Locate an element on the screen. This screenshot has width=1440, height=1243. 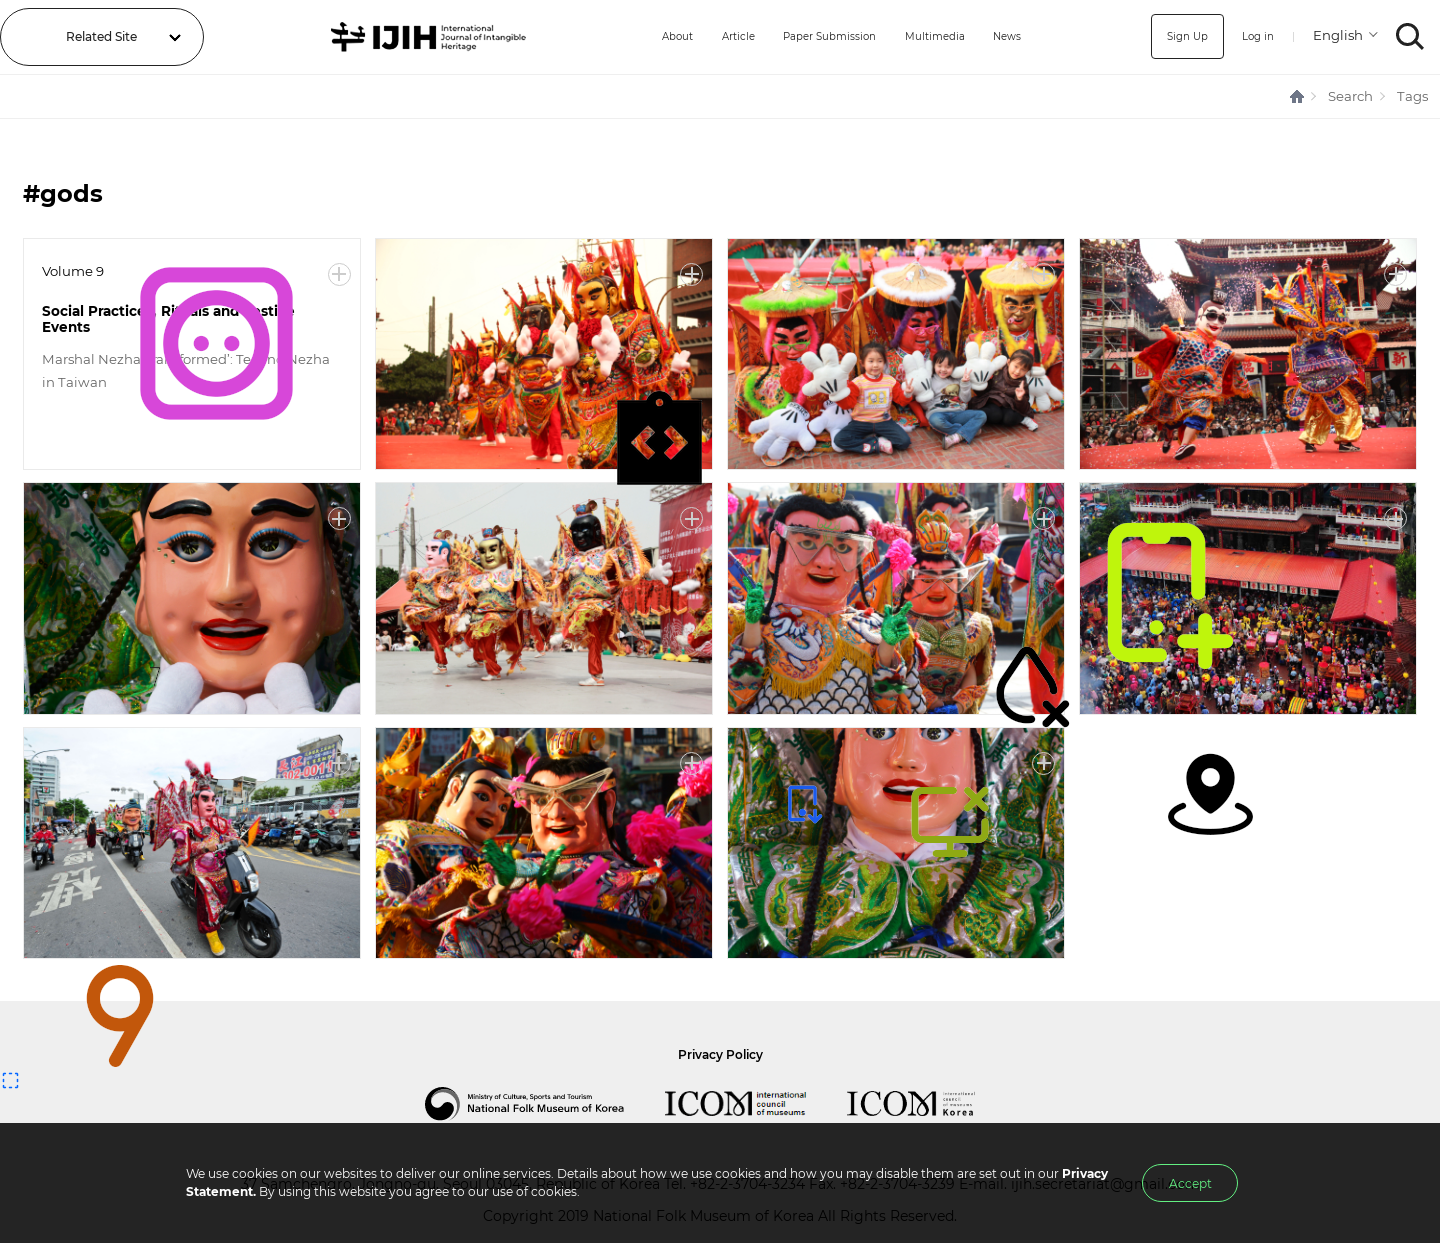
add a new mobile device is located at coordinates (1156, 592).